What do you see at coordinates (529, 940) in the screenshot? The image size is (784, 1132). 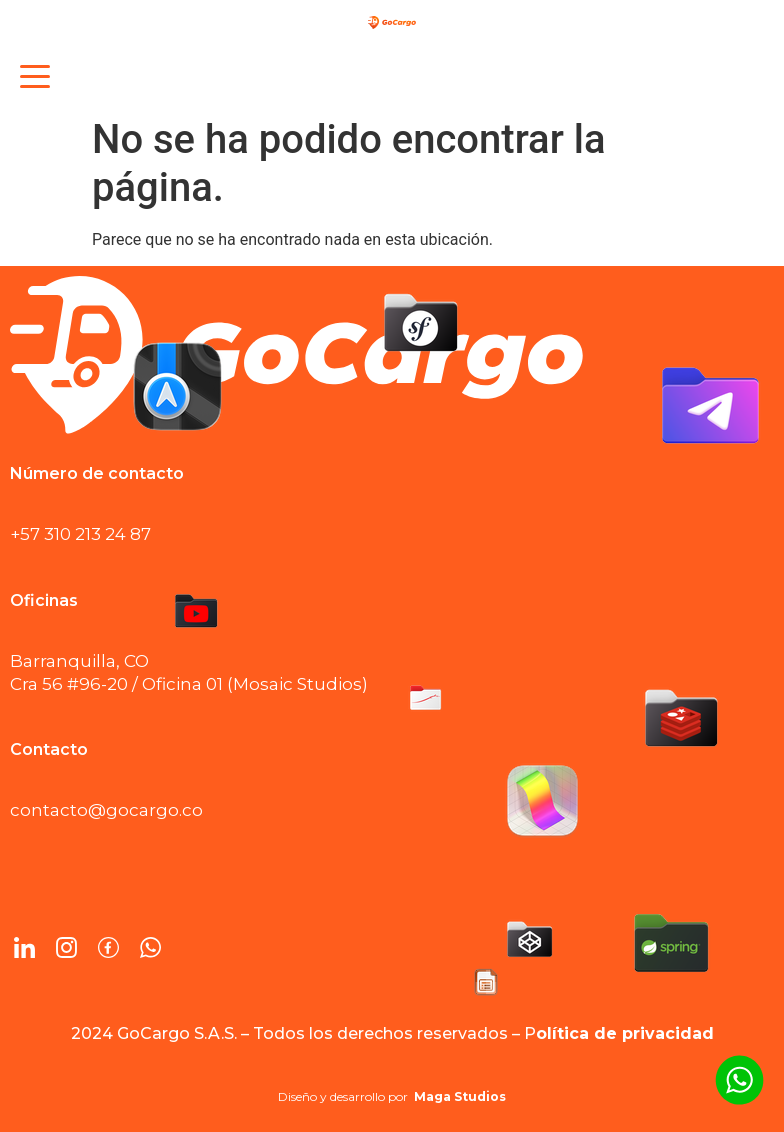 I see `open CodePen projects folder` at bounding box center [529, 940].